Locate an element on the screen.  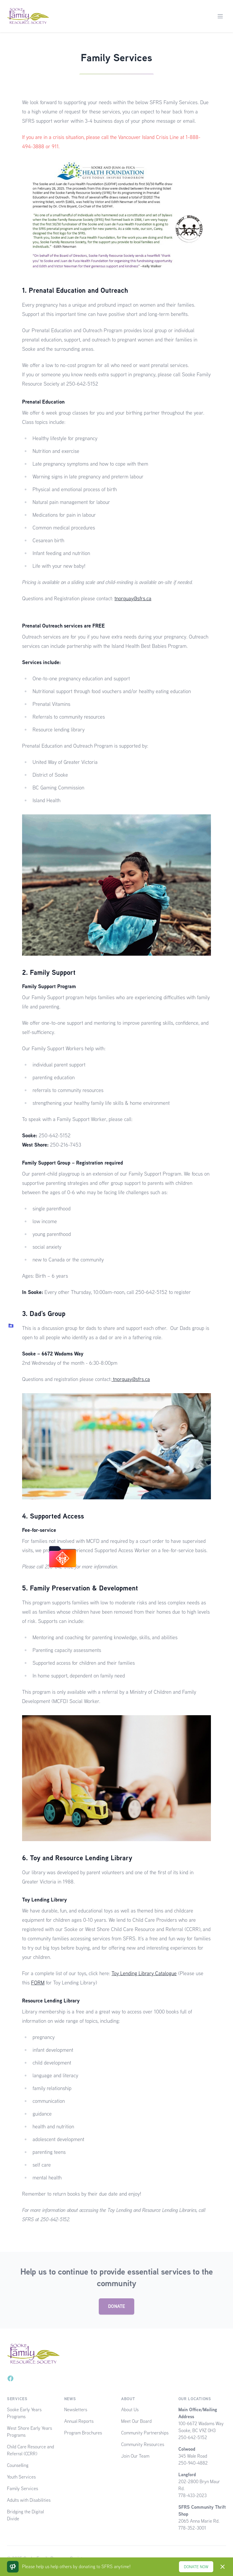
open HP Omen gaming software folder is located at coordinates (62, 1557).